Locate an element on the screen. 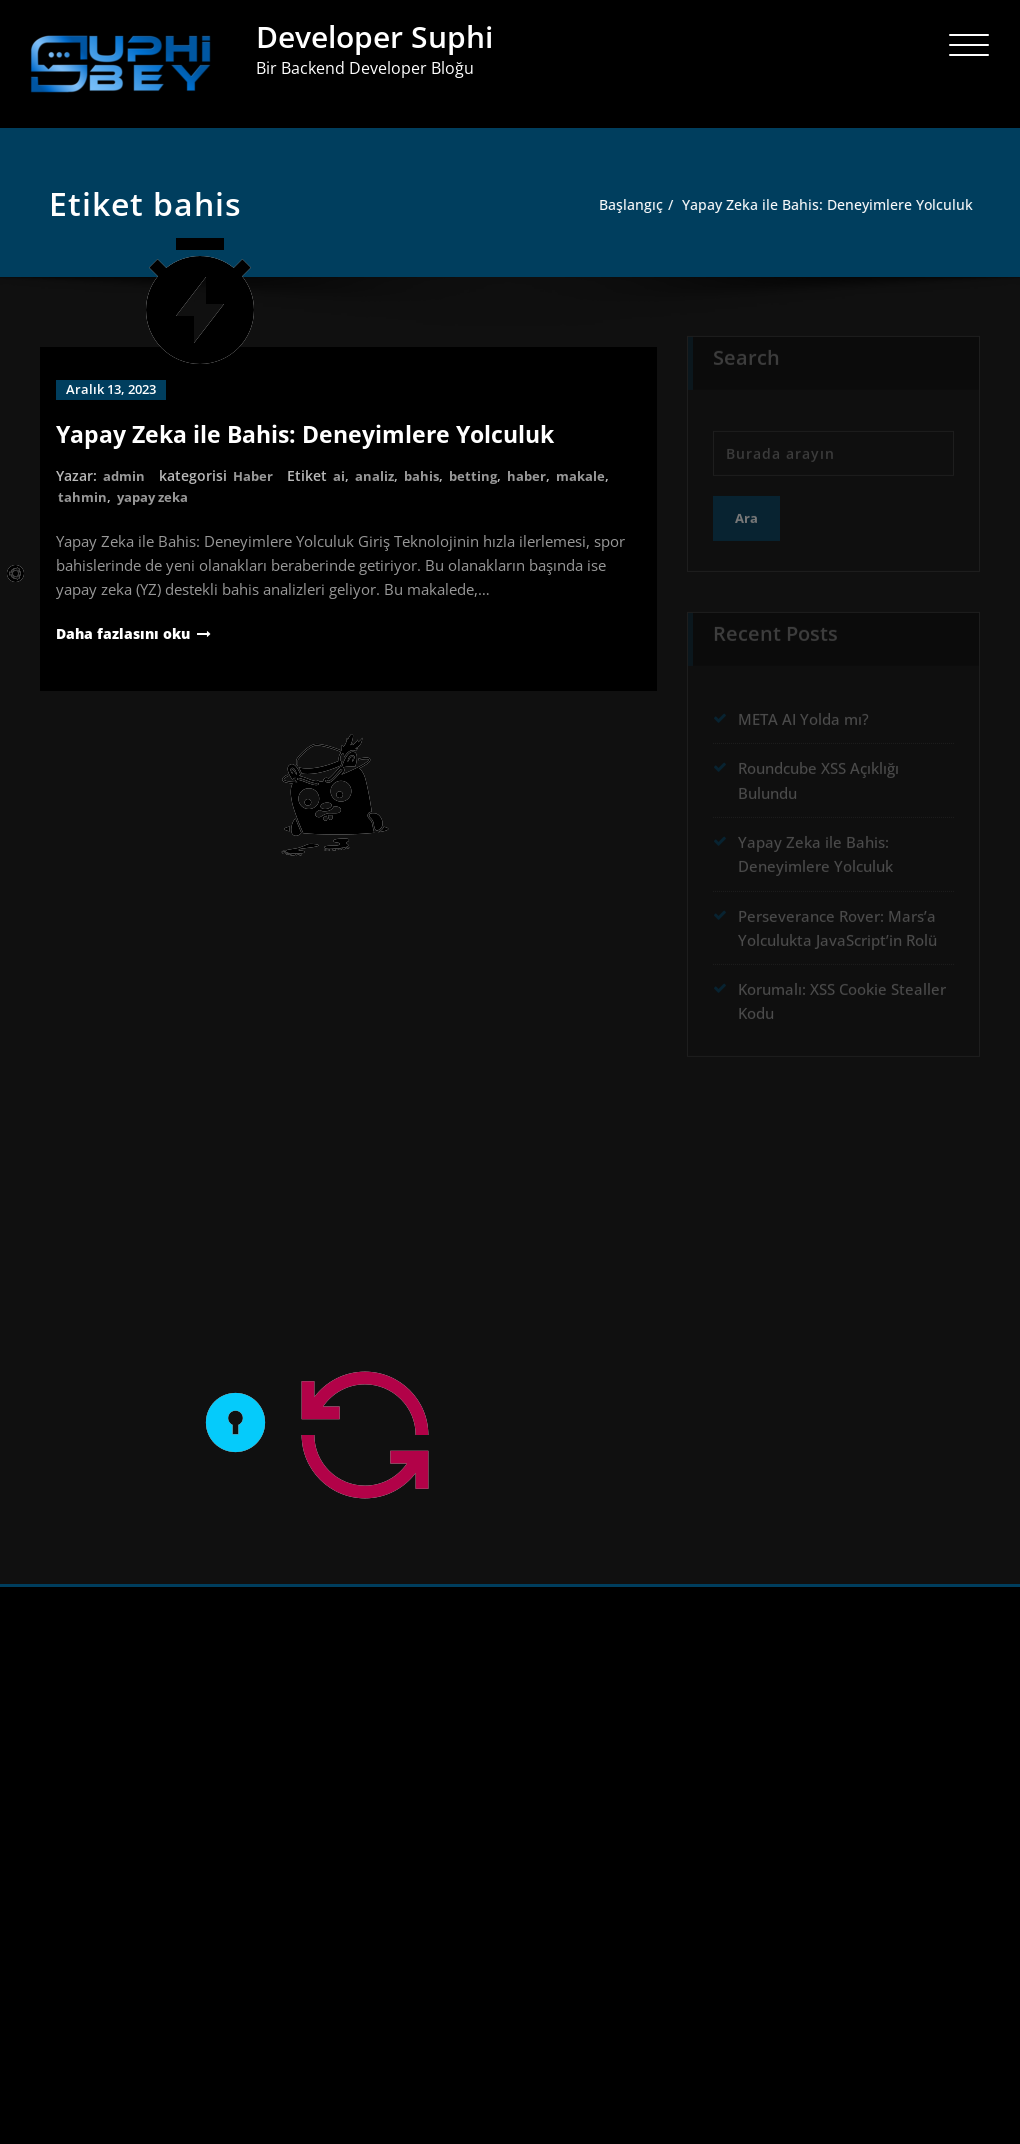 This screenshot has width=1020, height=2144. undo or revert to previous state is located at coordinates (365, 1435).